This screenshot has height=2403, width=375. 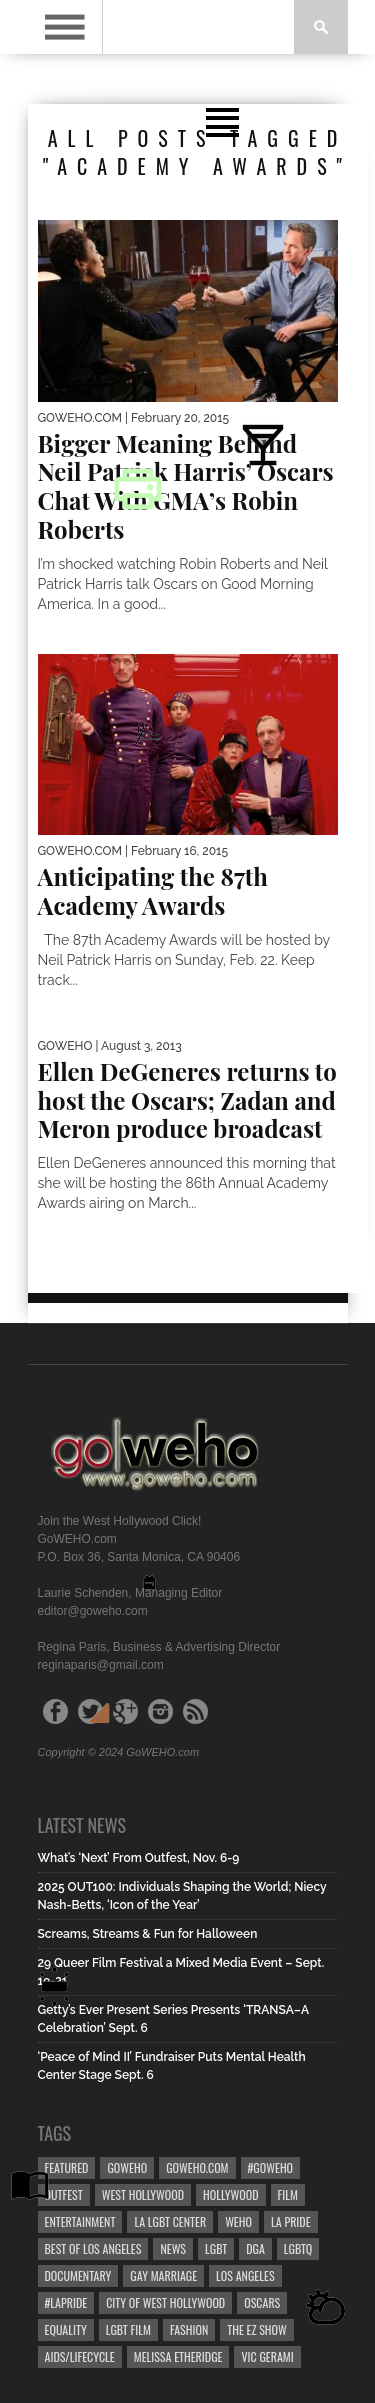 I want to click on import contacts from address book, so click(x=30, y=2184).